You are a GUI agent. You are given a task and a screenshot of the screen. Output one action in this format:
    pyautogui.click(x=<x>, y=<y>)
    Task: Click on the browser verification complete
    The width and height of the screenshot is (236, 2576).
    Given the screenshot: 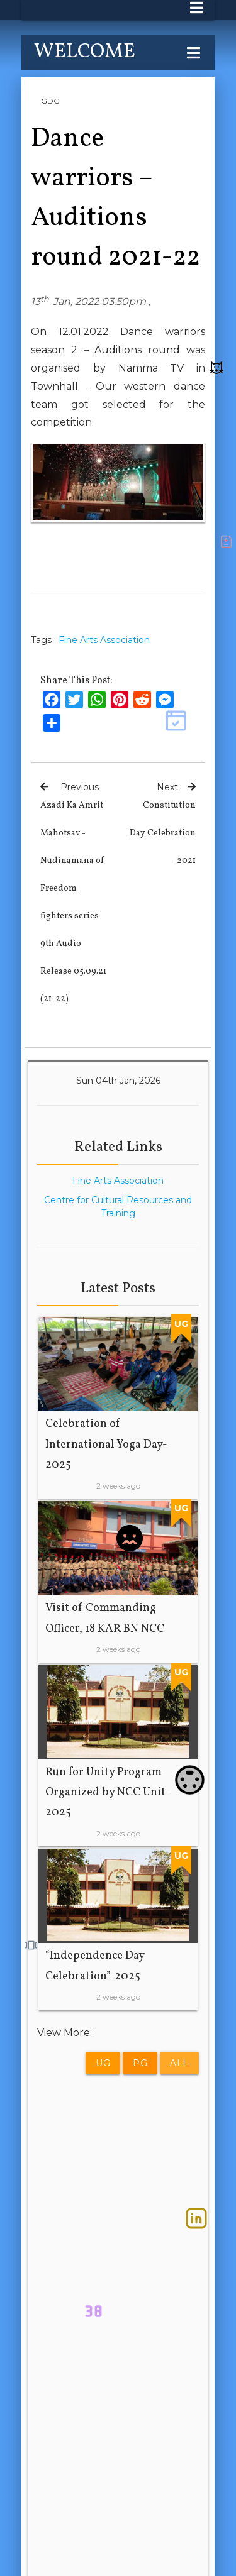 What is the action you would take?
    pyautogui.click(x=176, y=720)
    